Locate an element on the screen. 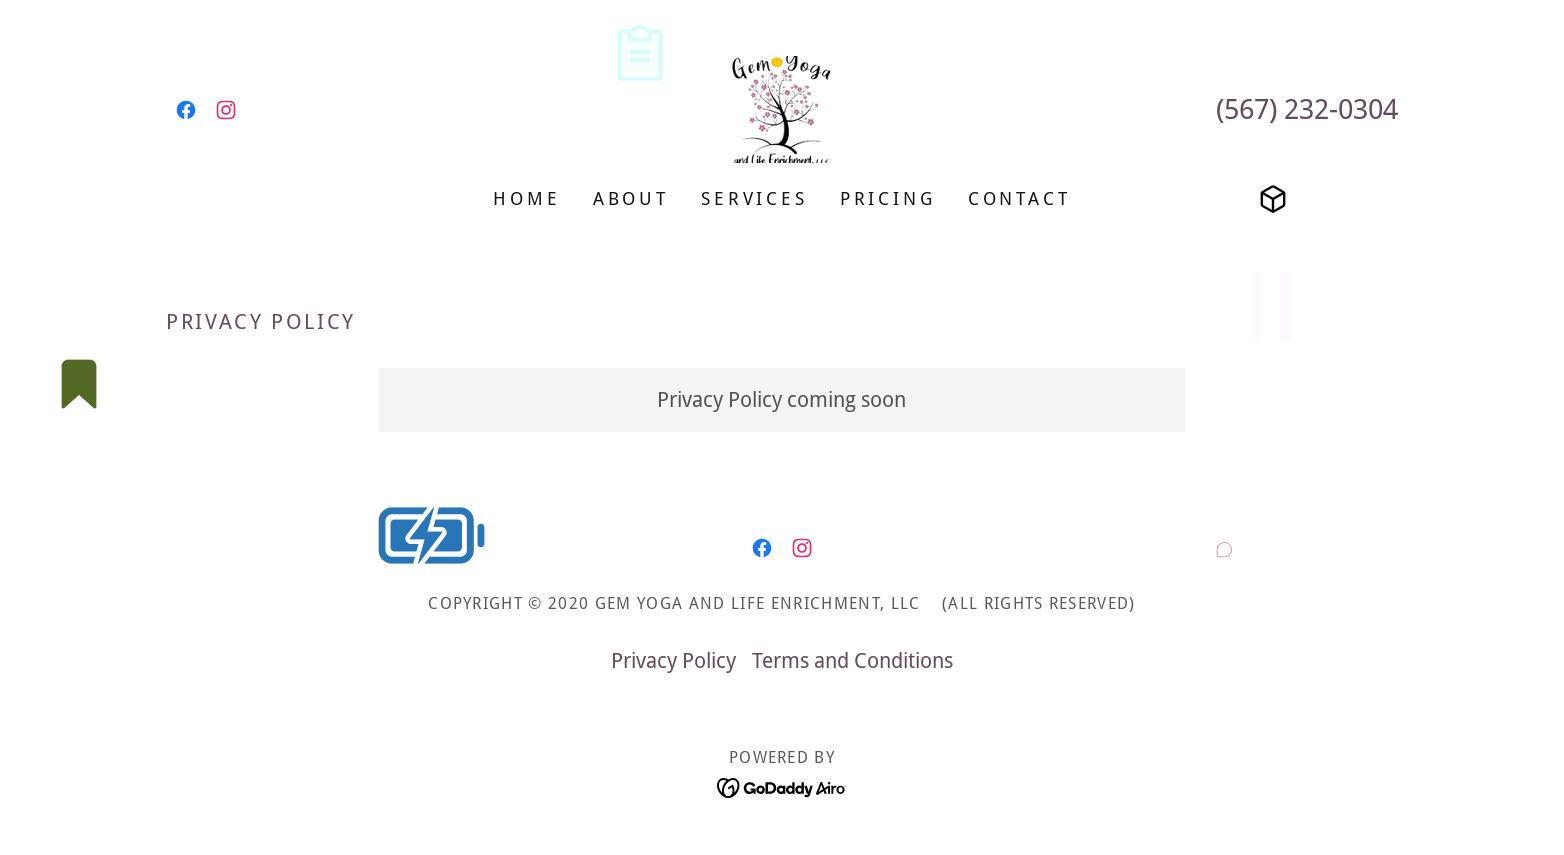 This screenshot has height=855, width=1564. save this item for later is located at coordinates (79, 384).